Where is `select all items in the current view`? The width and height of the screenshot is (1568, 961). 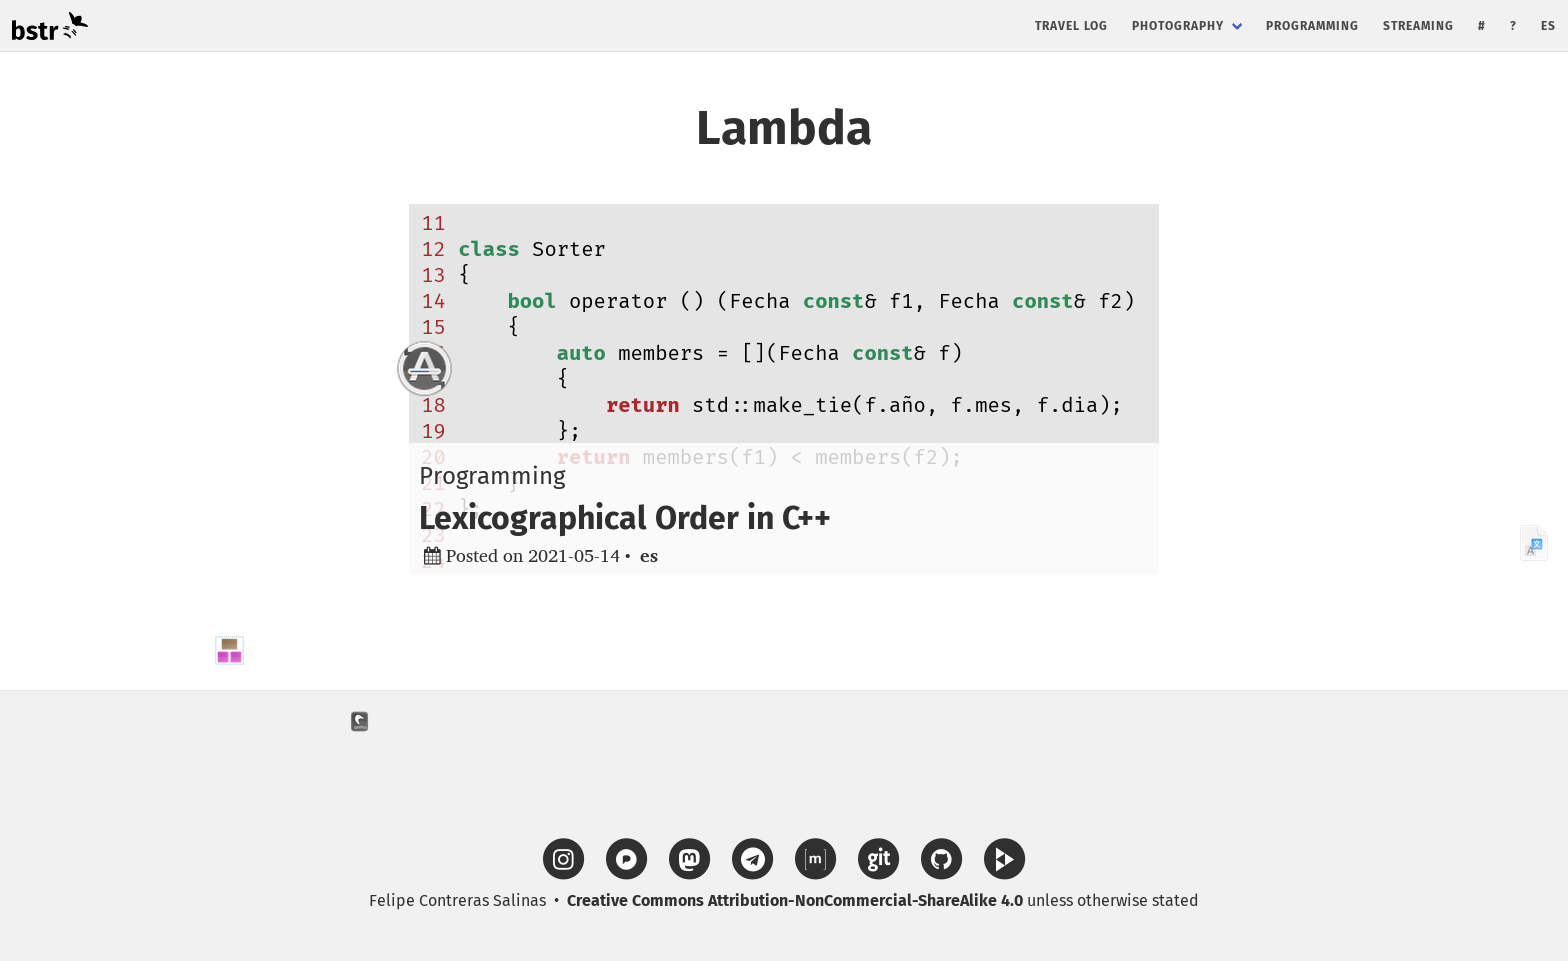 select all items in the current view is located at coordinates (229, 650).